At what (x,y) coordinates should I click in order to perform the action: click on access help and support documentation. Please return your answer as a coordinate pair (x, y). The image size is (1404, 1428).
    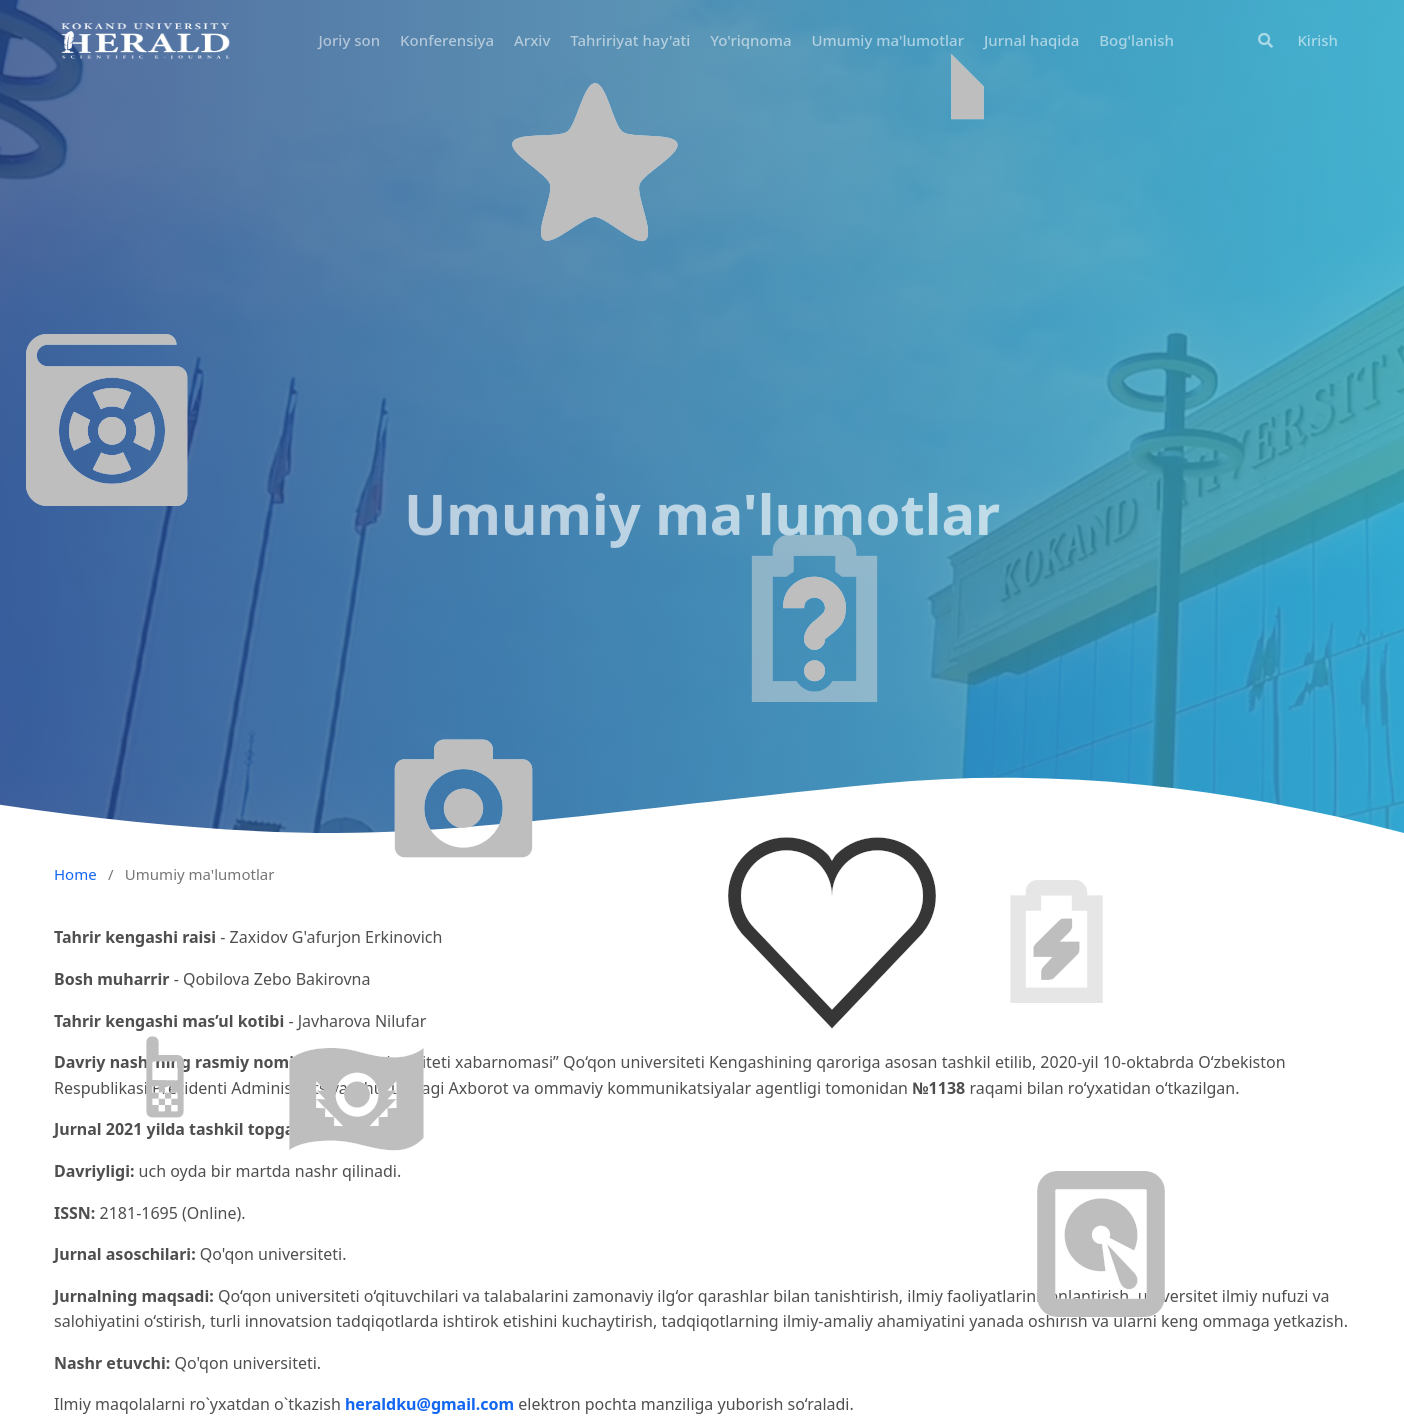
    Looking at the image, I should click on (112, 420).